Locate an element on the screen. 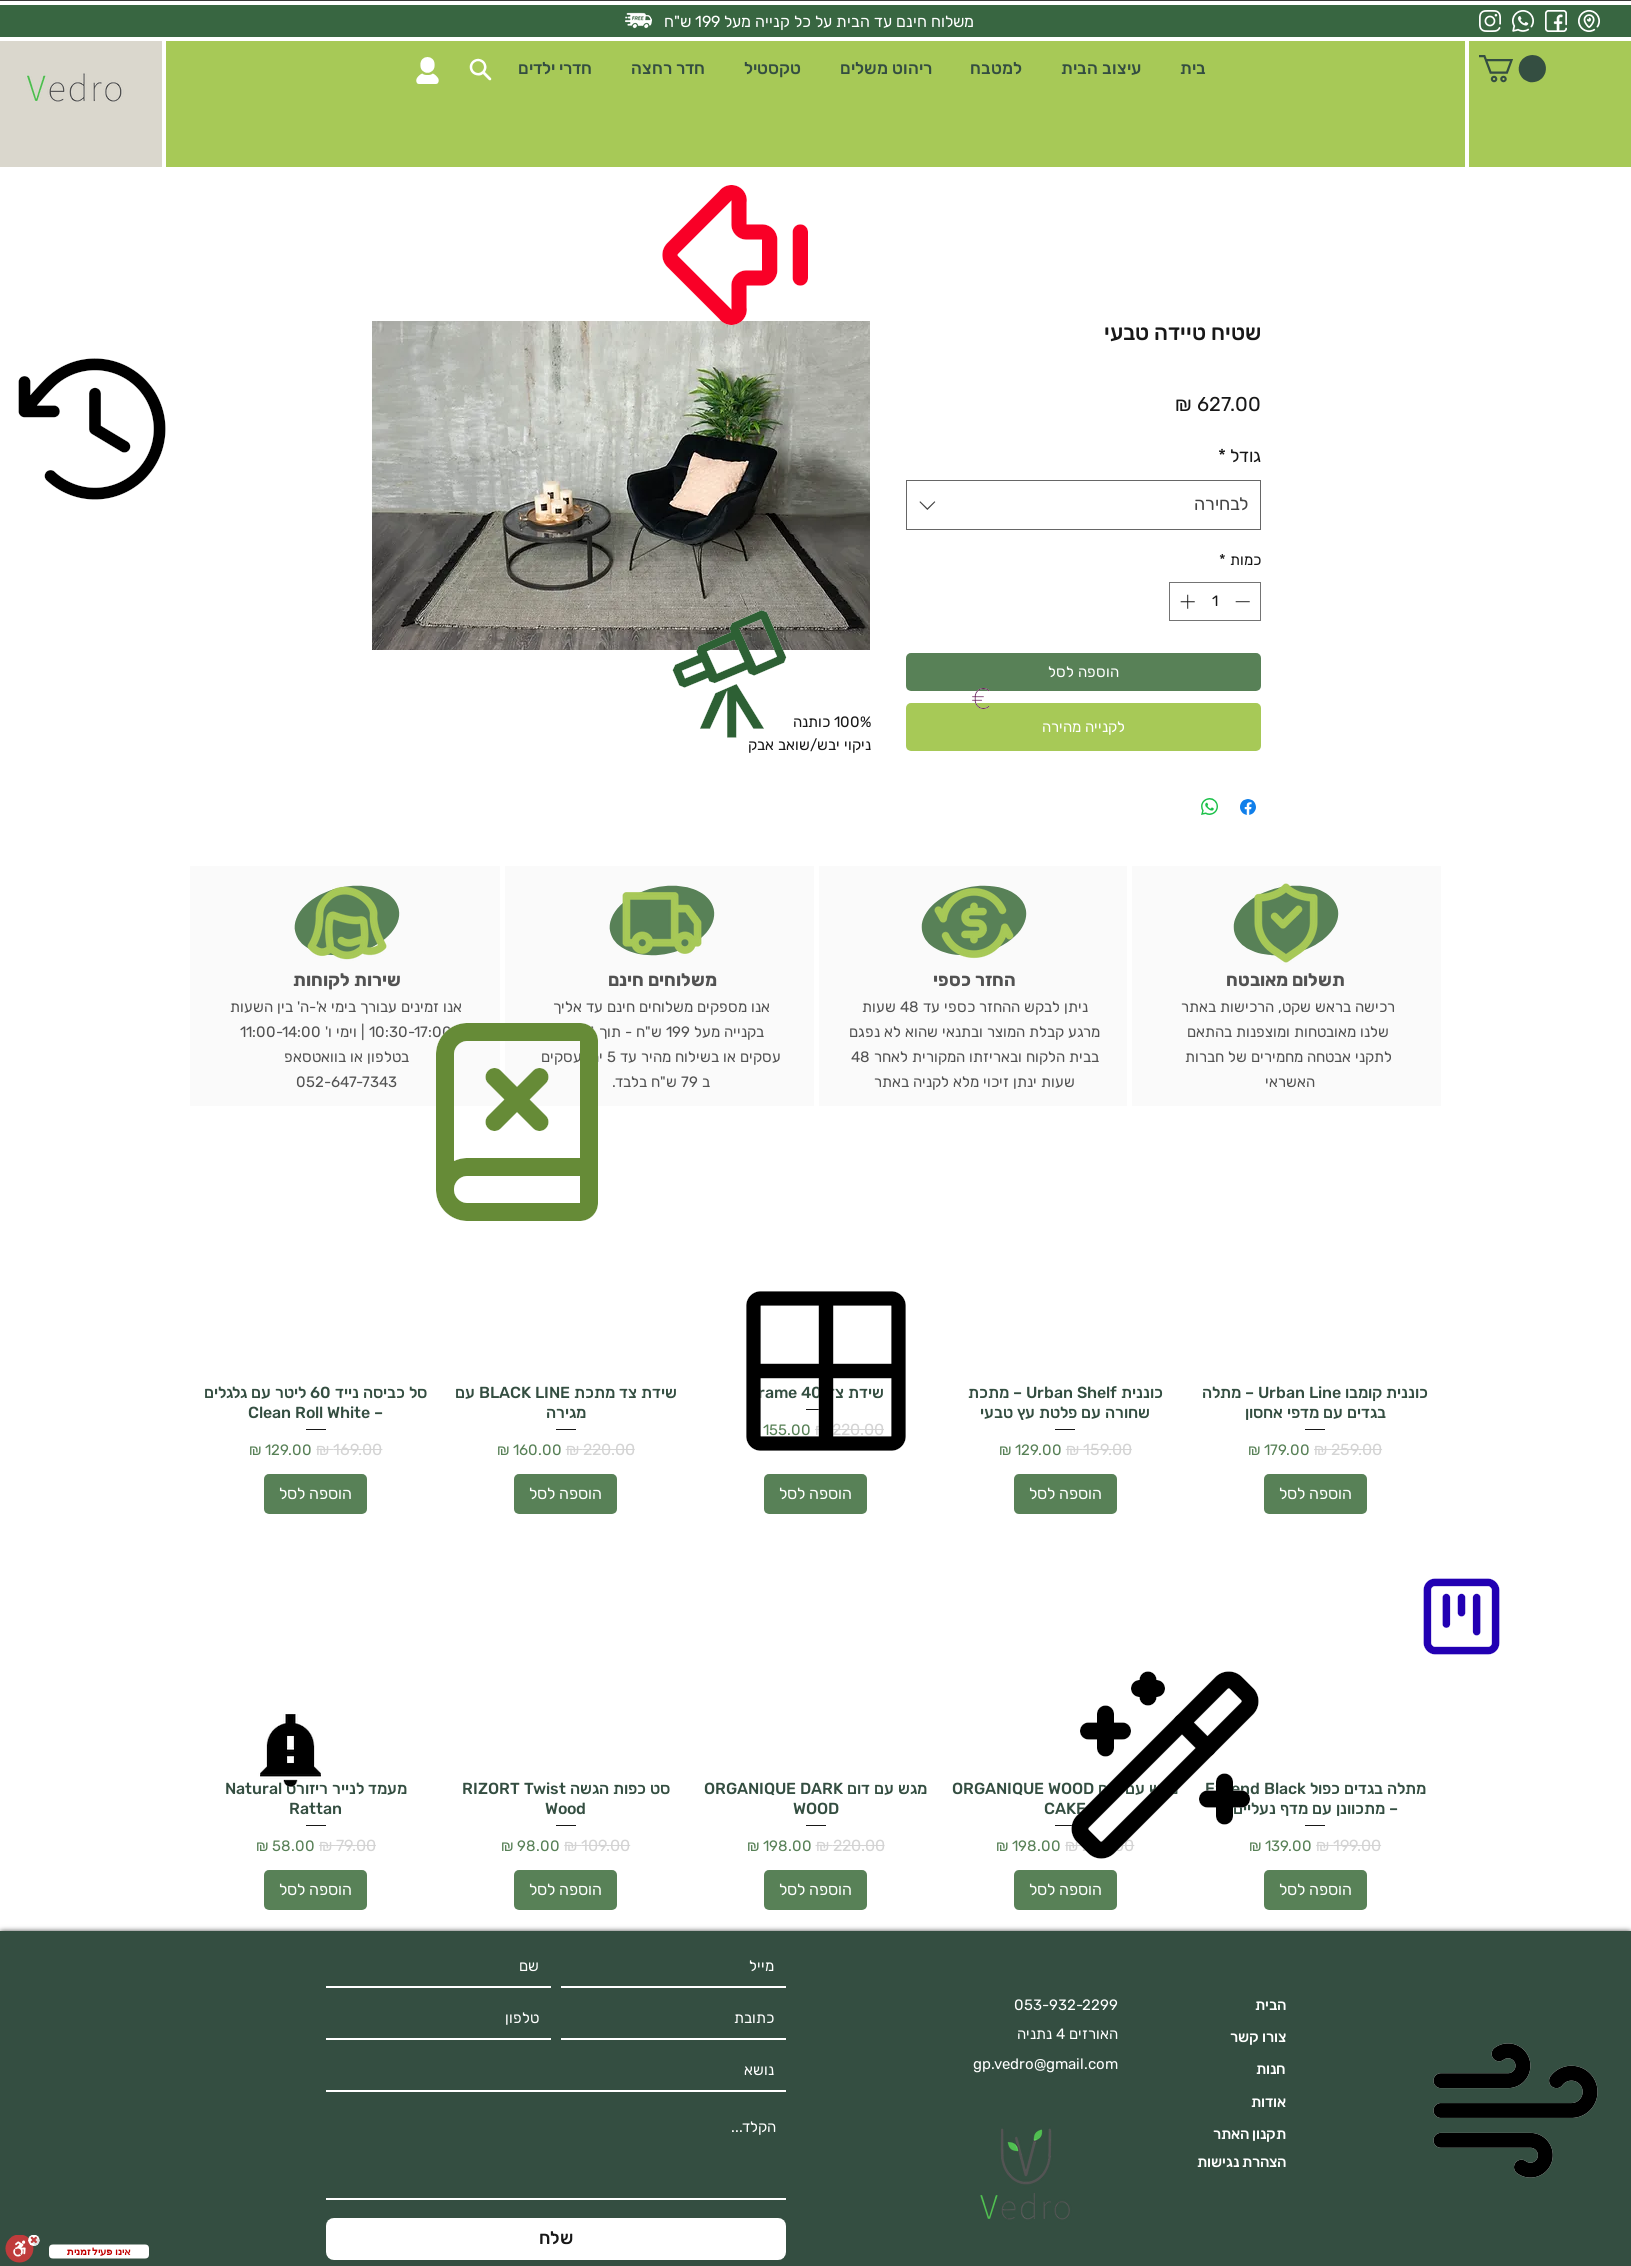 The image size is (1631, 2266). open kanban board view is located at coordinates (1461, 1616).